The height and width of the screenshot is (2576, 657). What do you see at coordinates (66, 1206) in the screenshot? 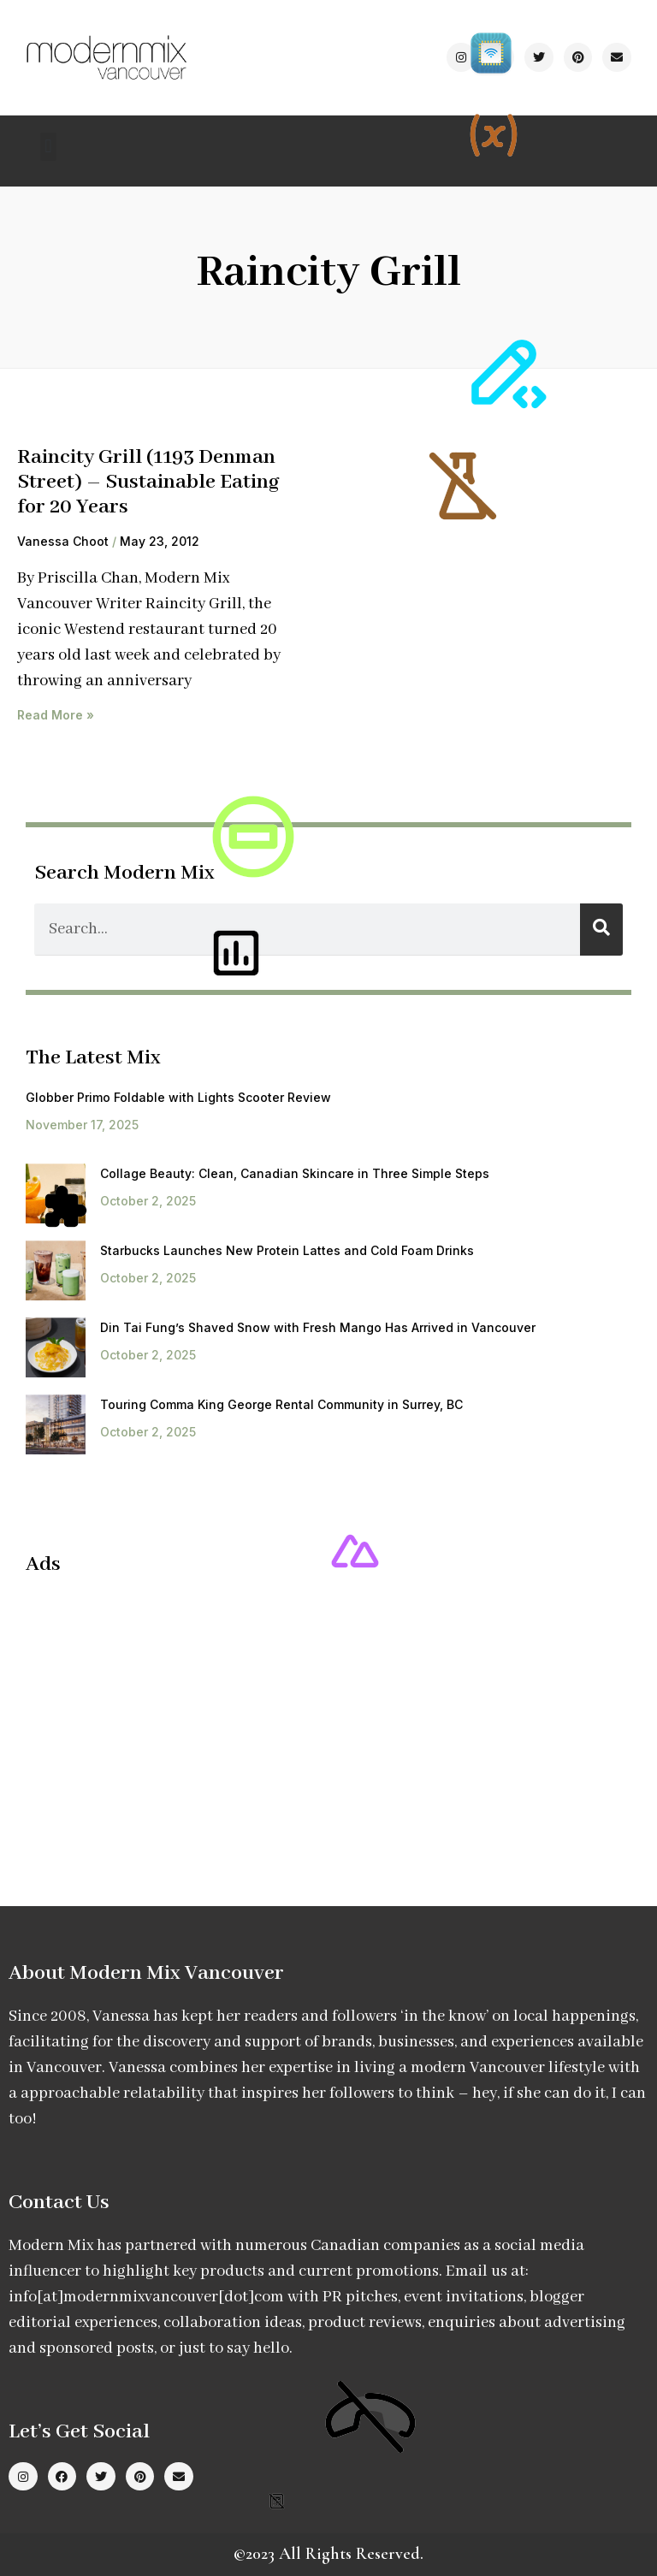
I see `access plugins or extensions` at bounding box center [66, 1206].